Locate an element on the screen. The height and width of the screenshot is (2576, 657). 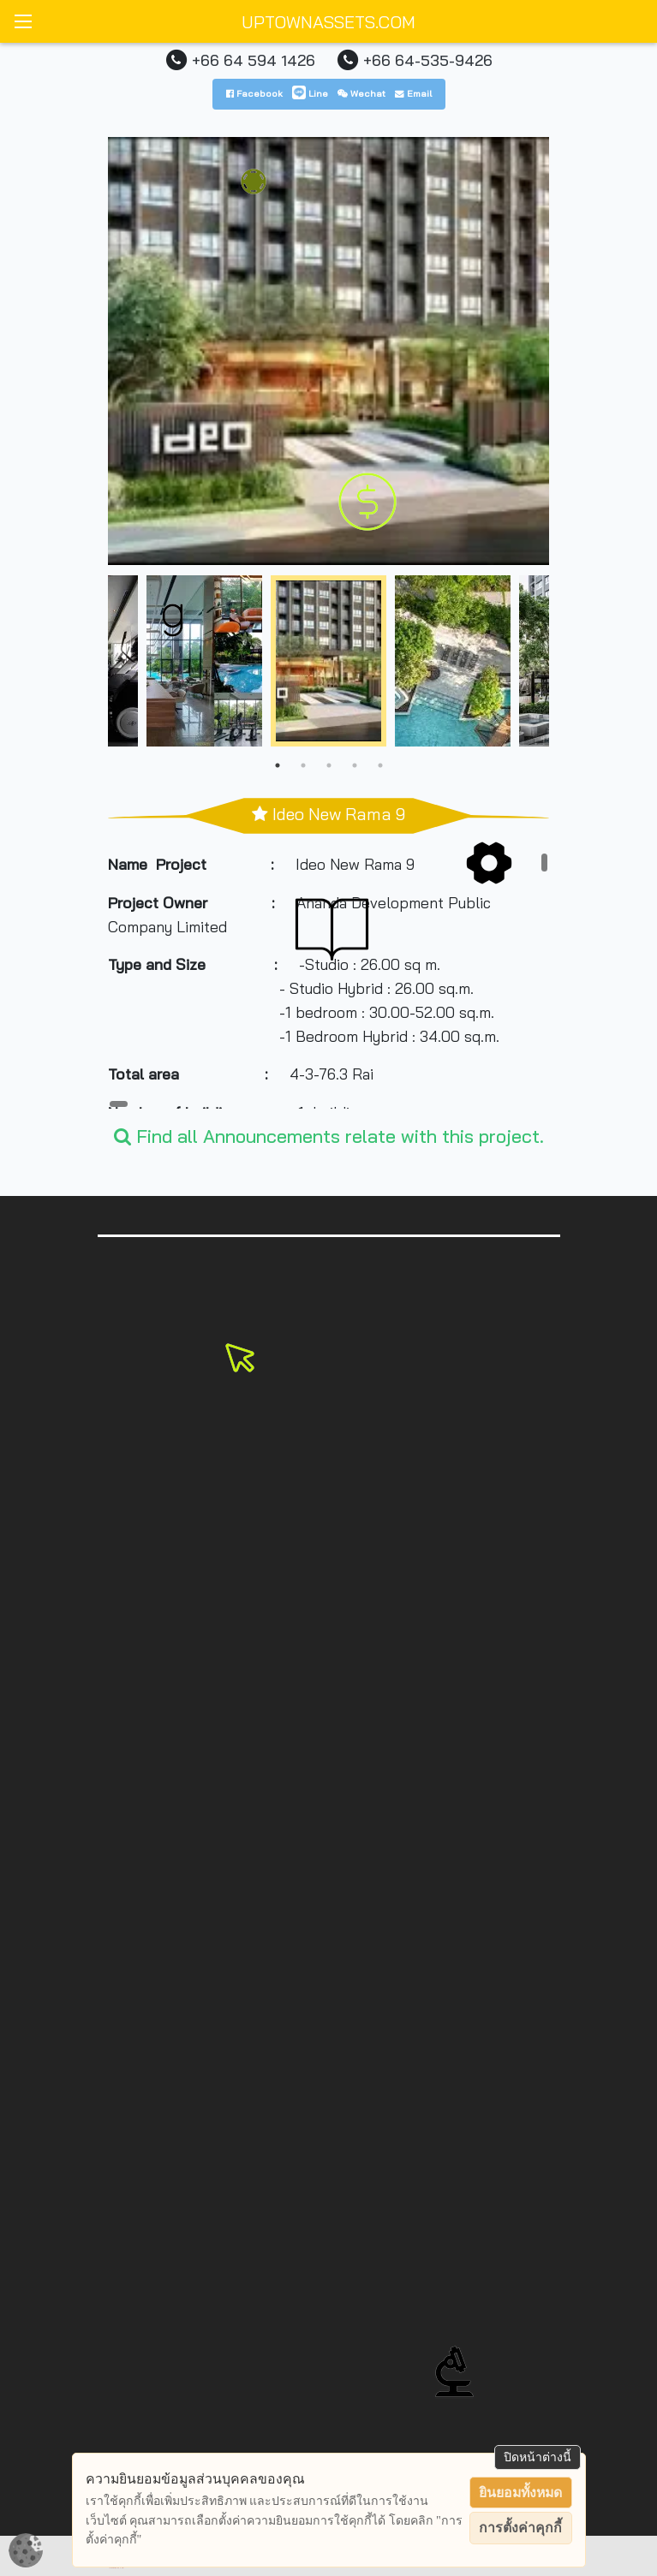
mouse cursor or pointer indicator is located at coordinates (240, 1358).